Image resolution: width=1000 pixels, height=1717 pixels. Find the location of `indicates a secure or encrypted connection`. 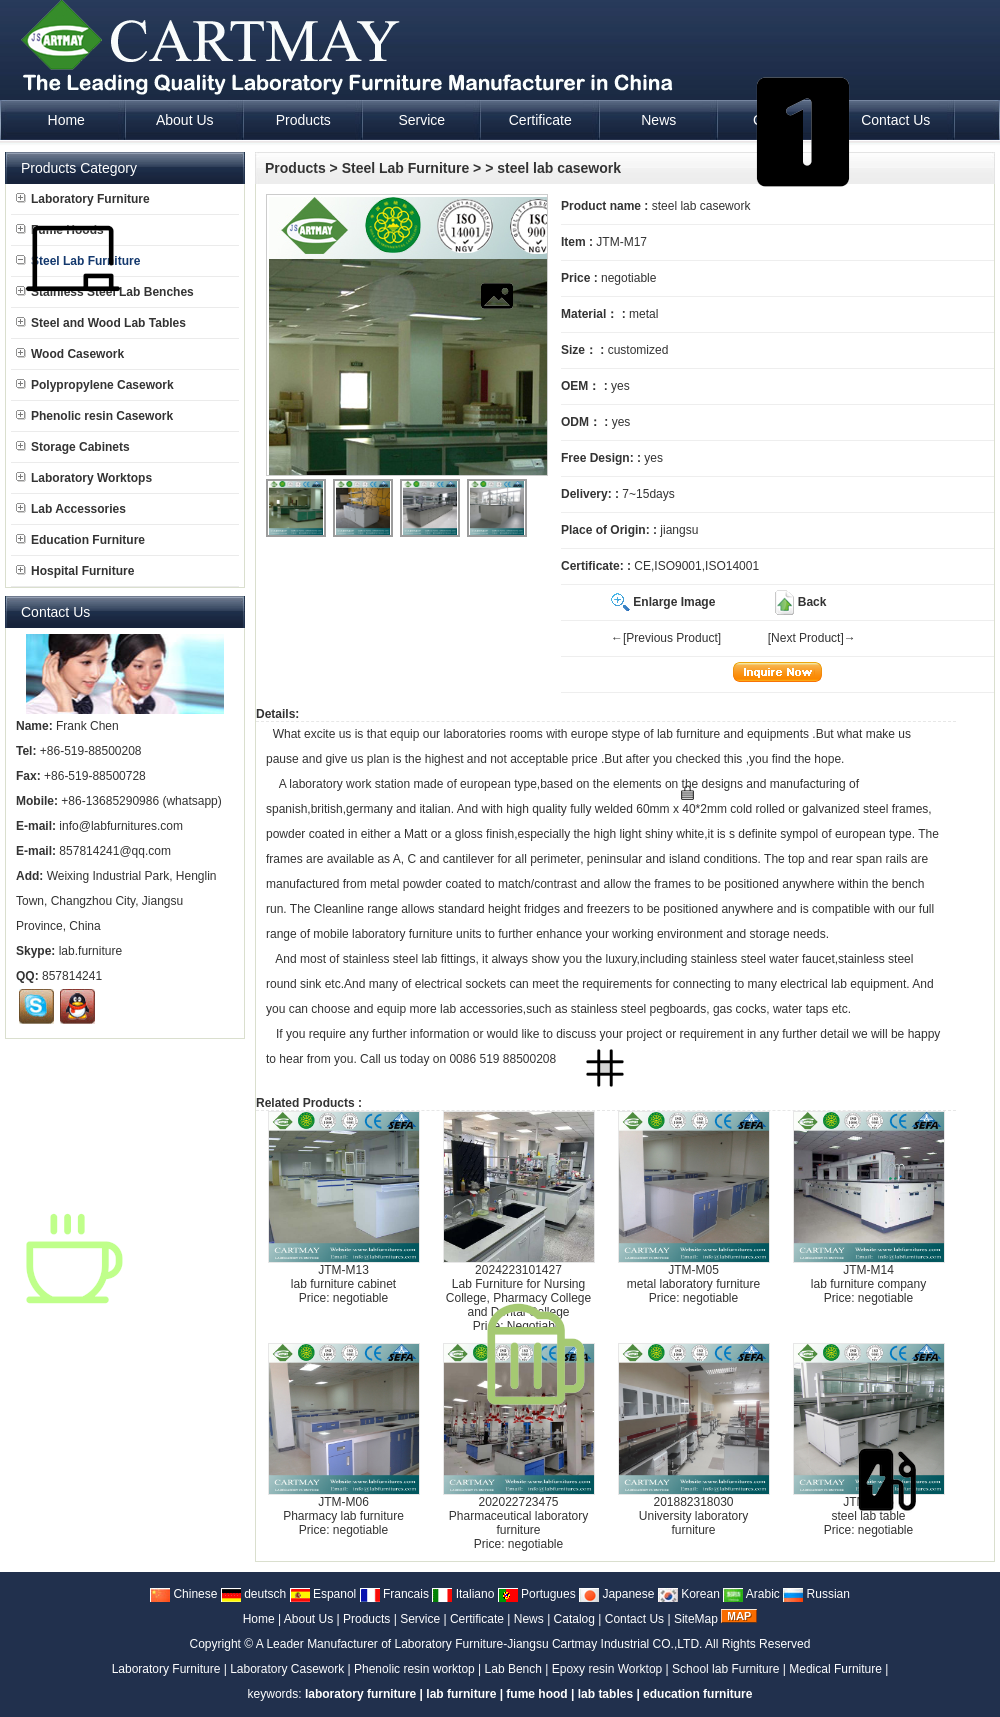

indicates a secure or encrypted connection is located at coordinates (687, 793).